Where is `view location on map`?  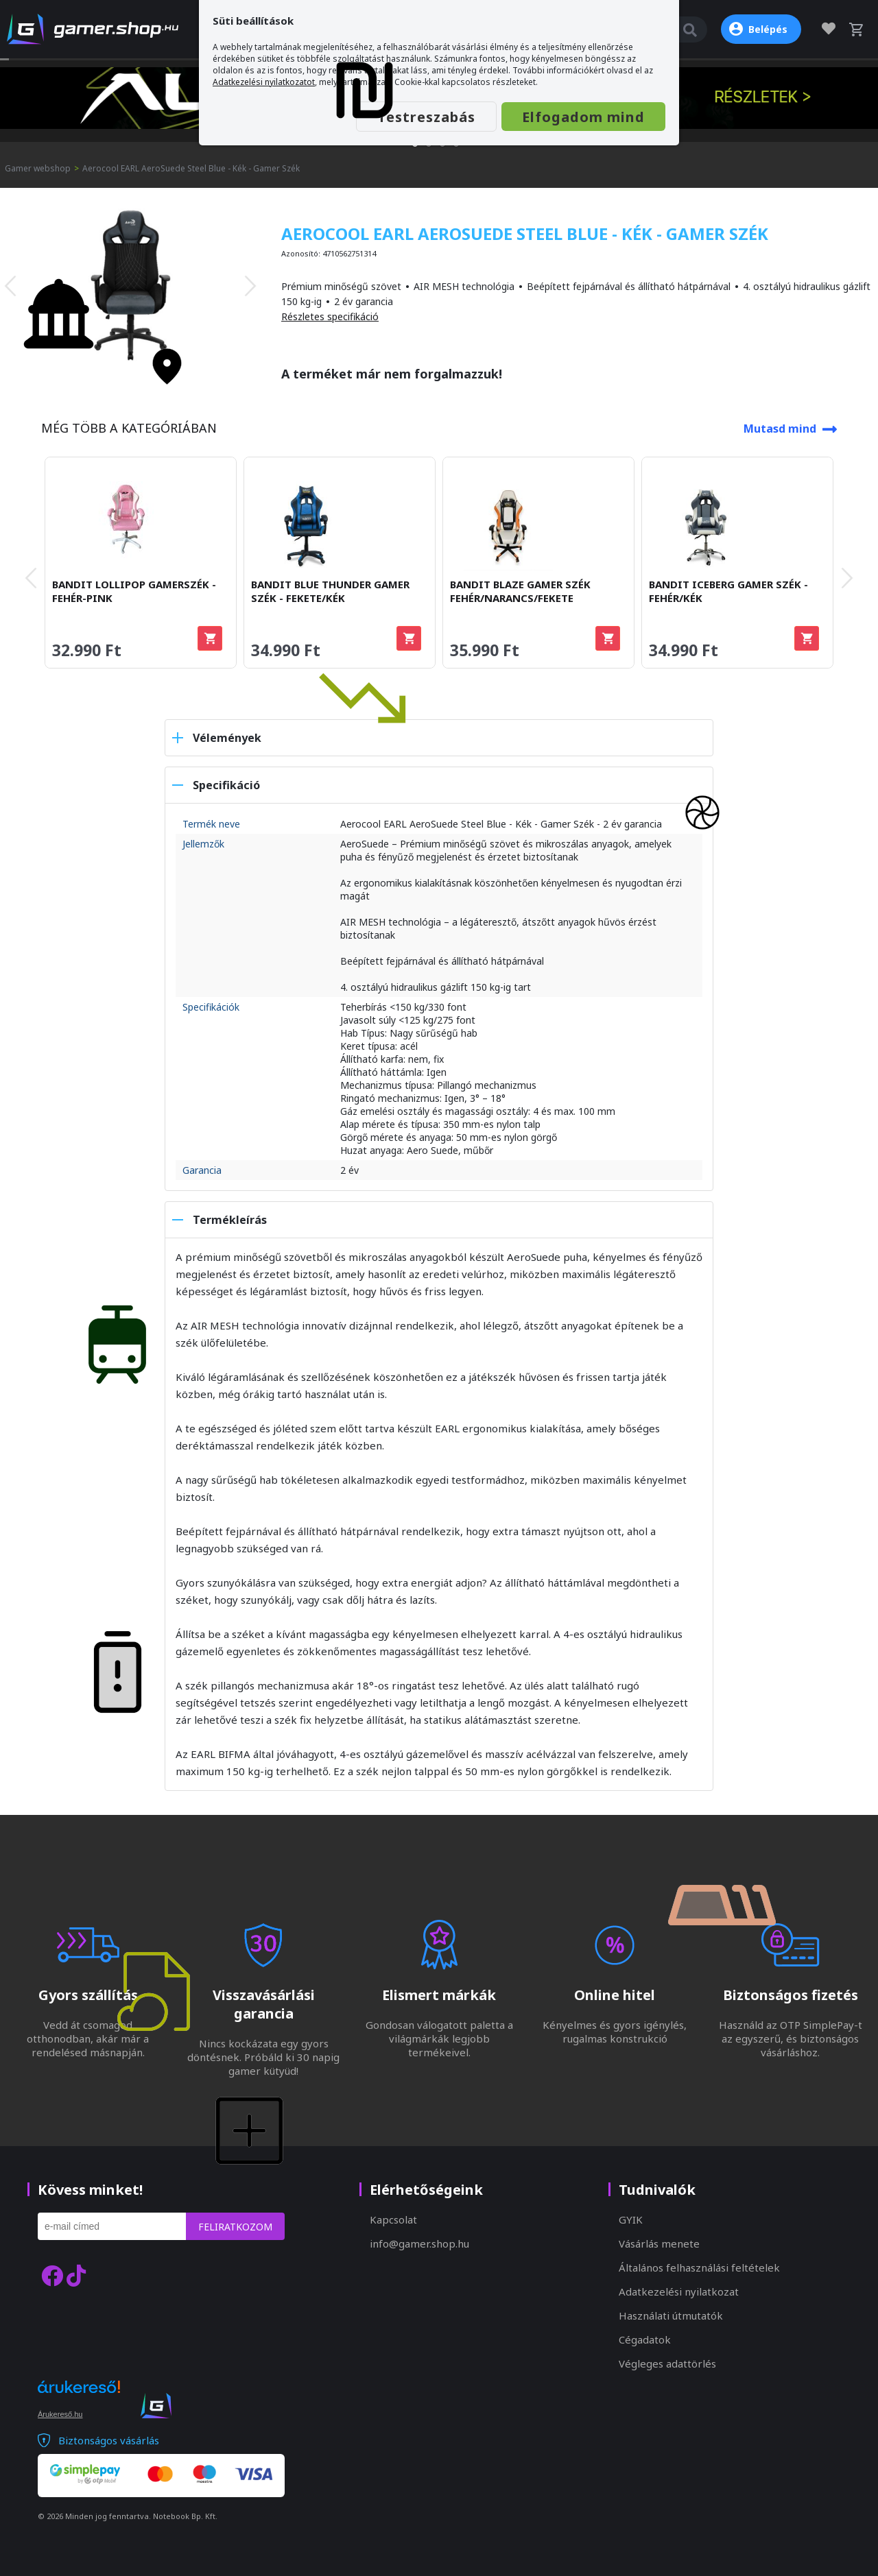
view location on map is located at coordinates (167, 366).